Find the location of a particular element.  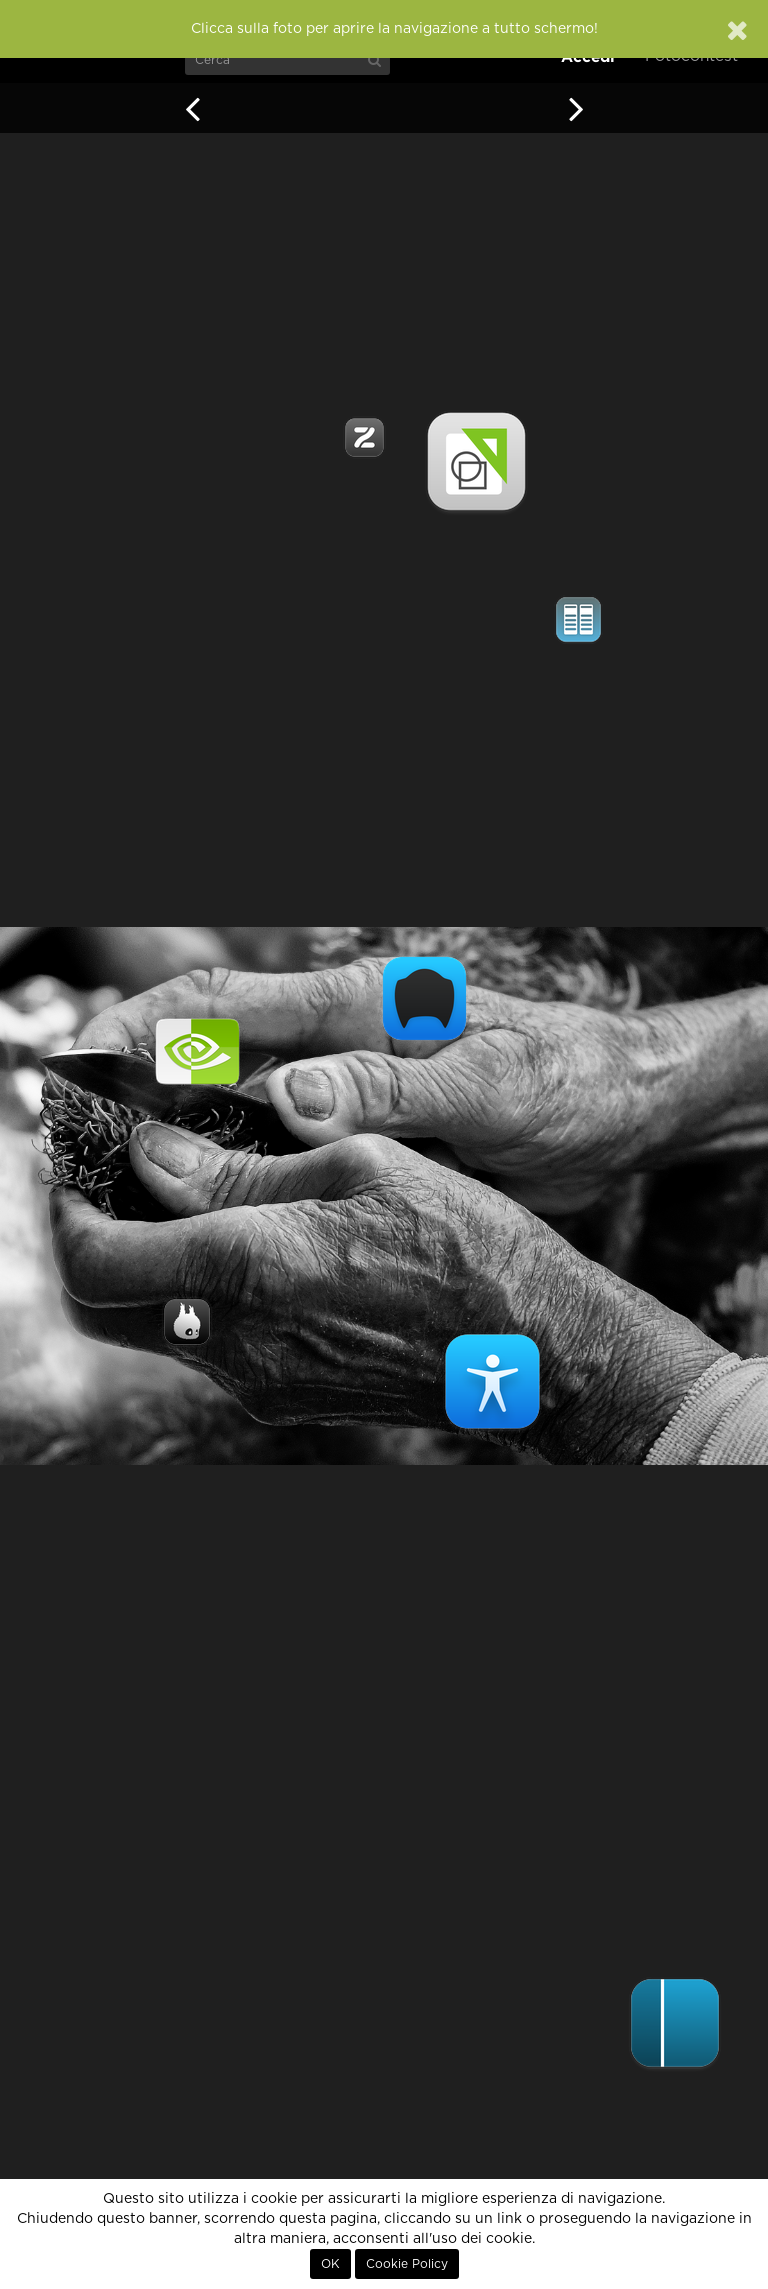

open accessibility settings is located at coordinates (492, 1381).